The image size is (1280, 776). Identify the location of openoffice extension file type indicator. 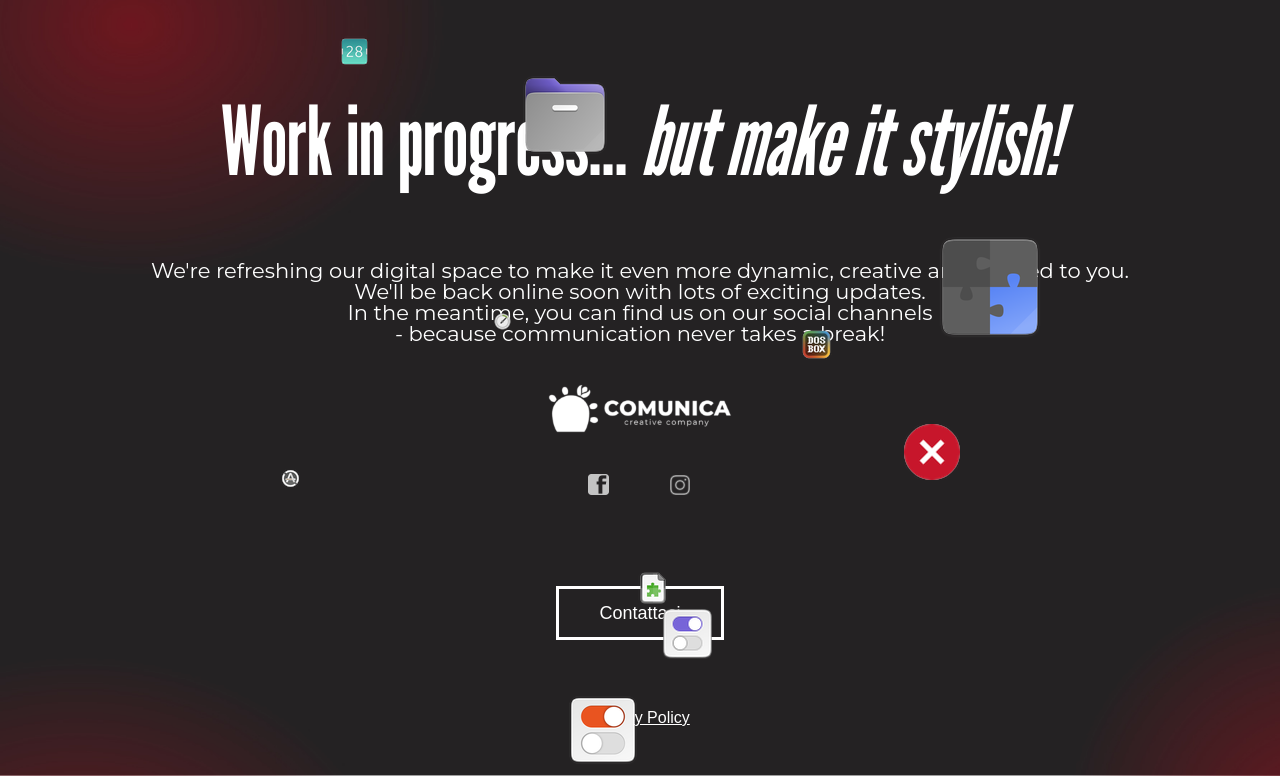
(653, 588).